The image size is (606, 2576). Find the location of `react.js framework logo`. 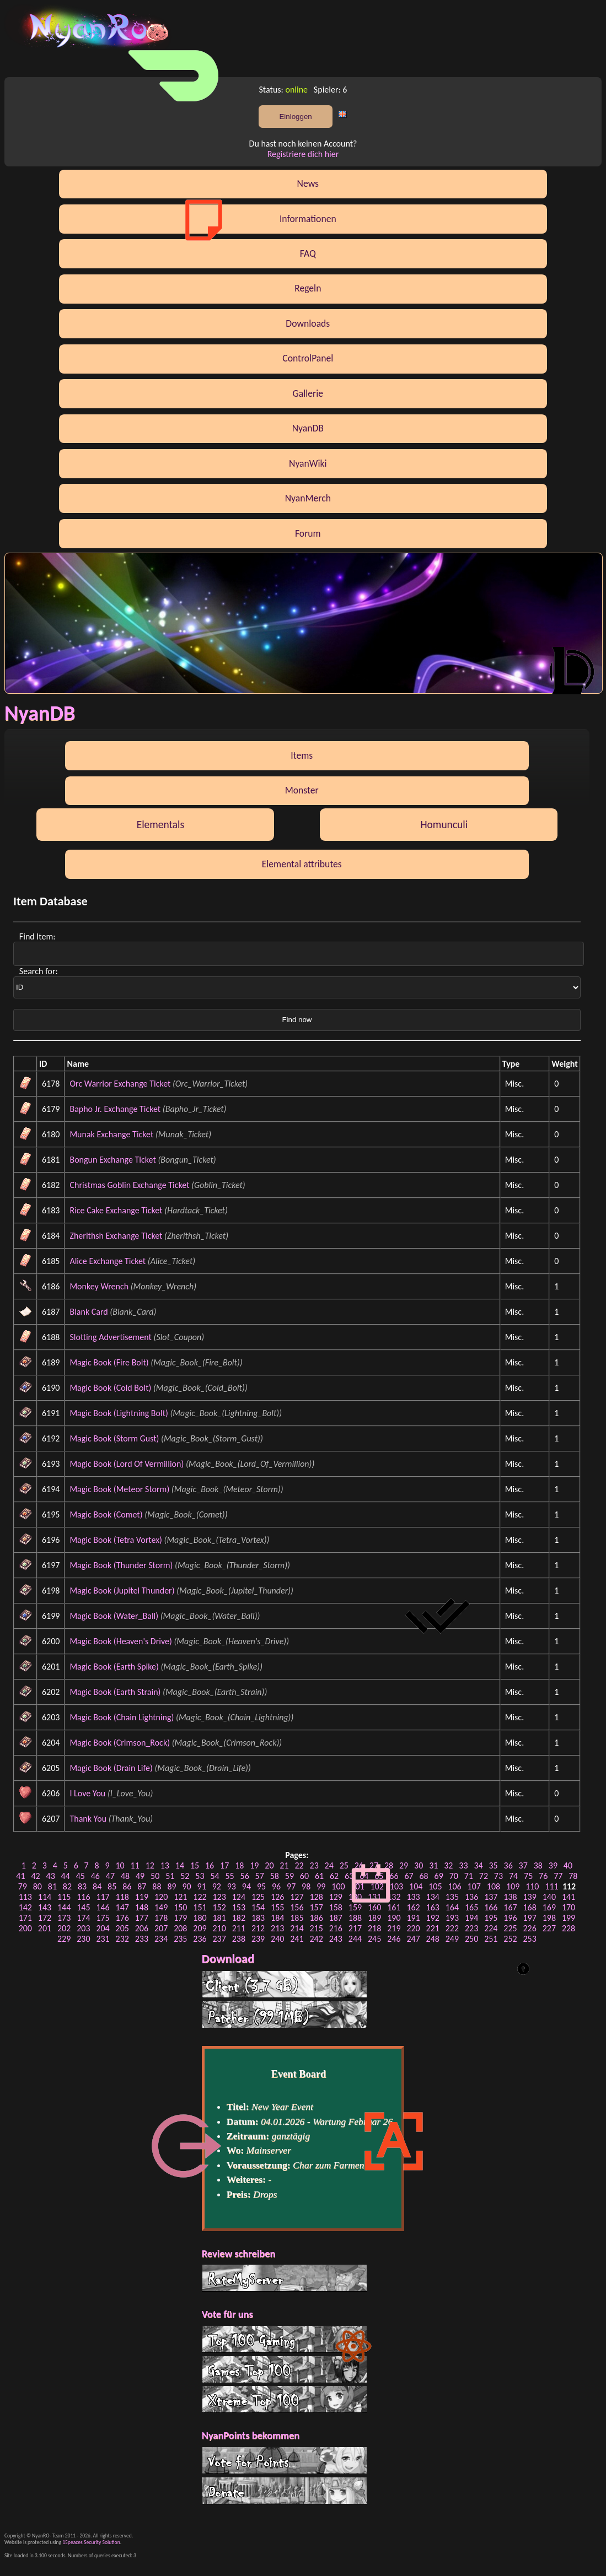

react.js framework logo is located at coordinates (353, 2346).